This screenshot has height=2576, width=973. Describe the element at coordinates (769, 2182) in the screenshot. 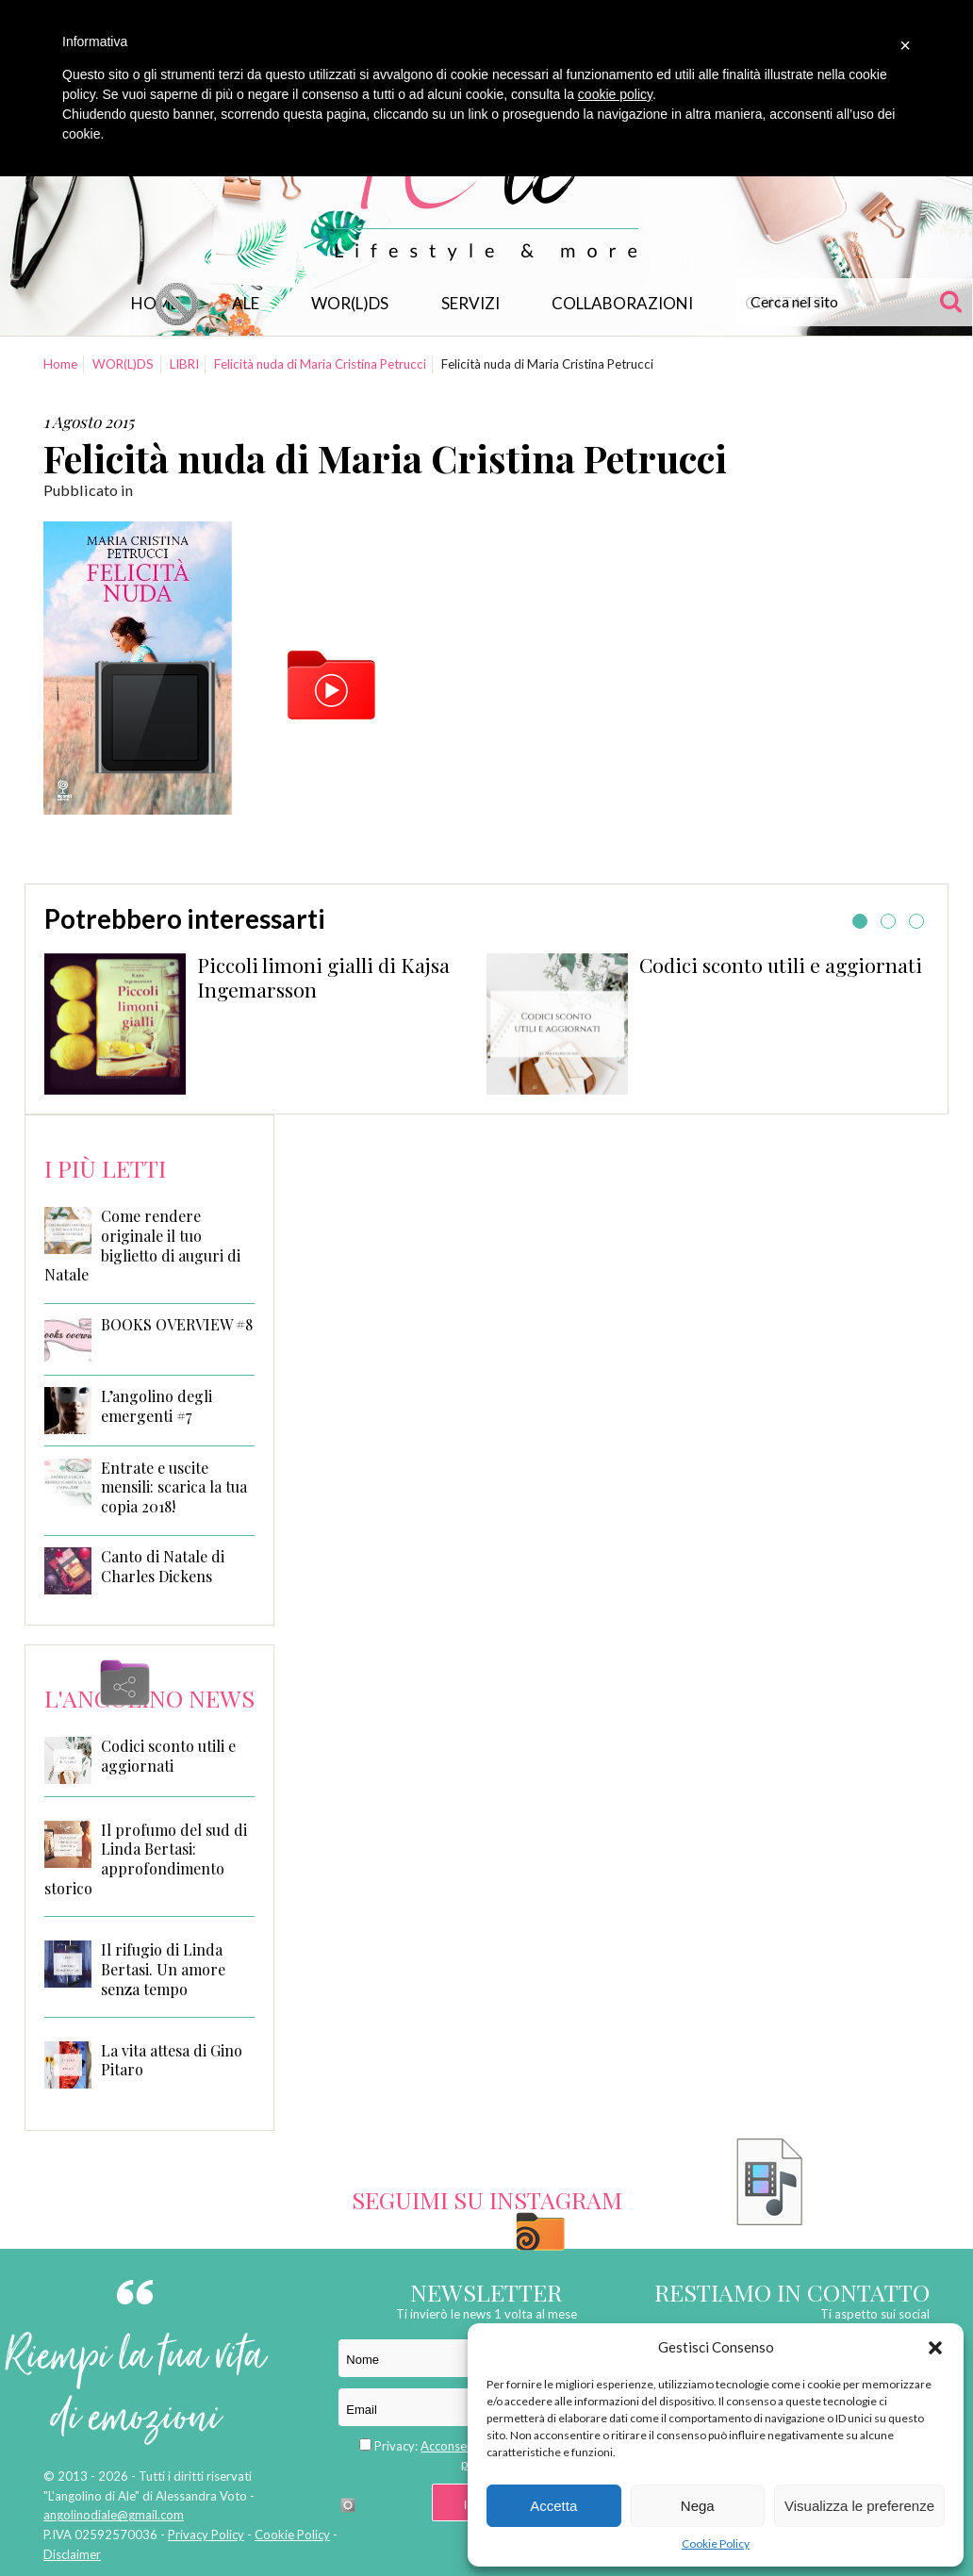

I see `open a media file containing audio or video content` at that location.